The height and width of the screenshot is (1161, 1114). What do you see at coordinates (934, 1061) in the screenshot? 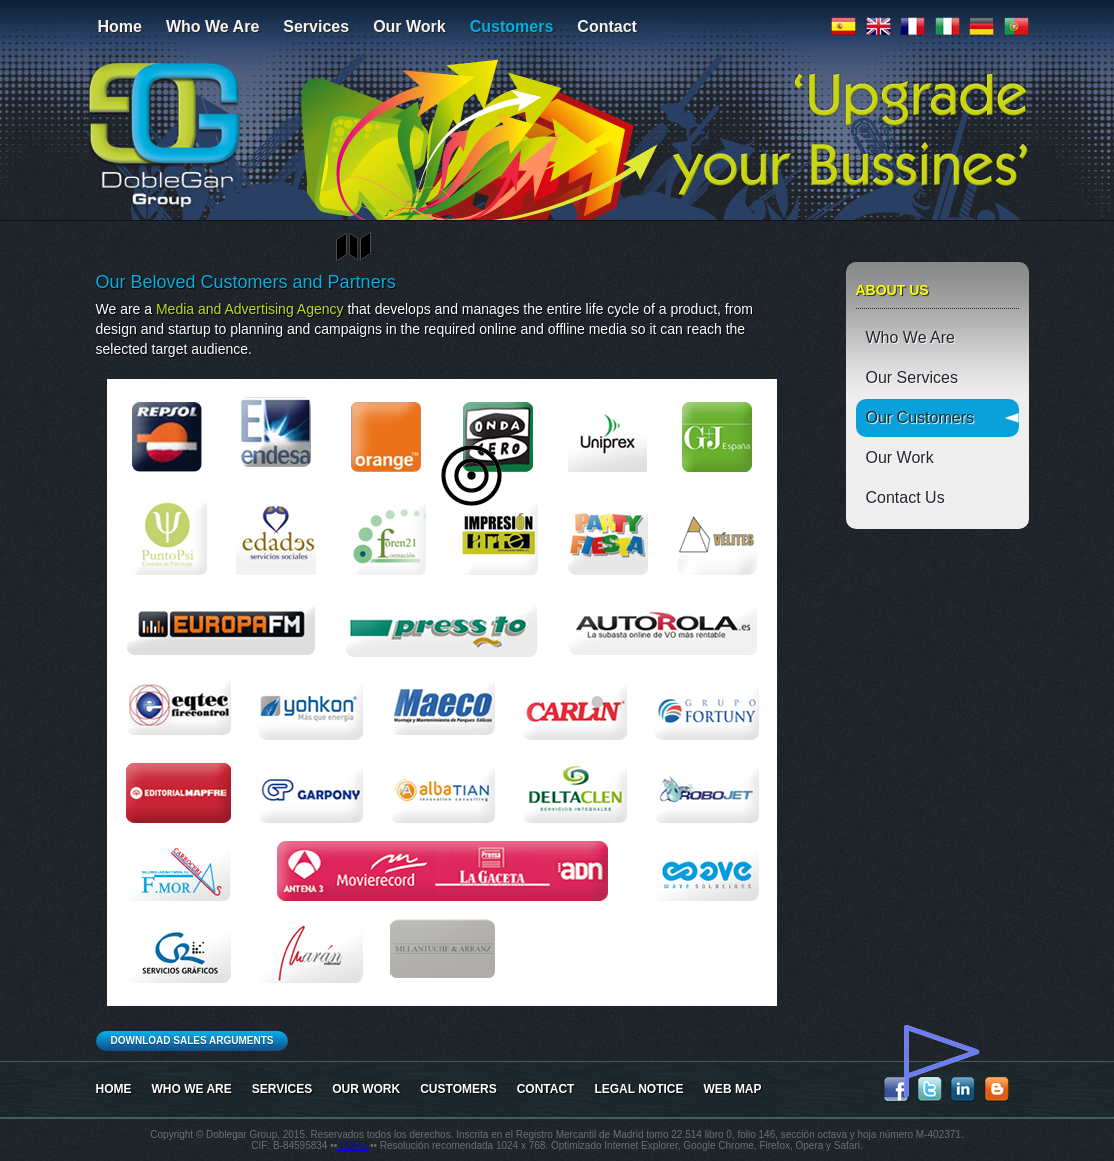
I see `flag or bookmark an item` at bounding box center [934, 1061].